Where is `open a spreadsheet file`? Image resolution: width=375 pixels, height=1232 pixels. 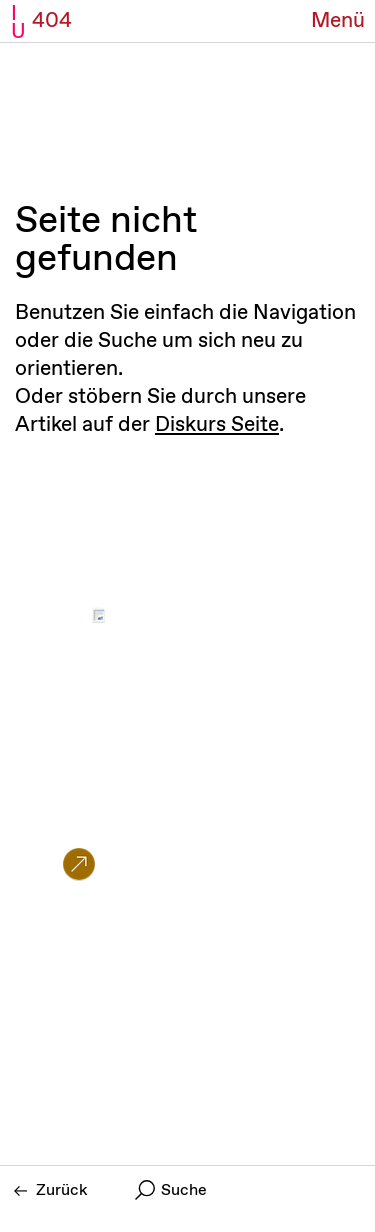 open a spreadsheet file is located at coordinates (99, 615).